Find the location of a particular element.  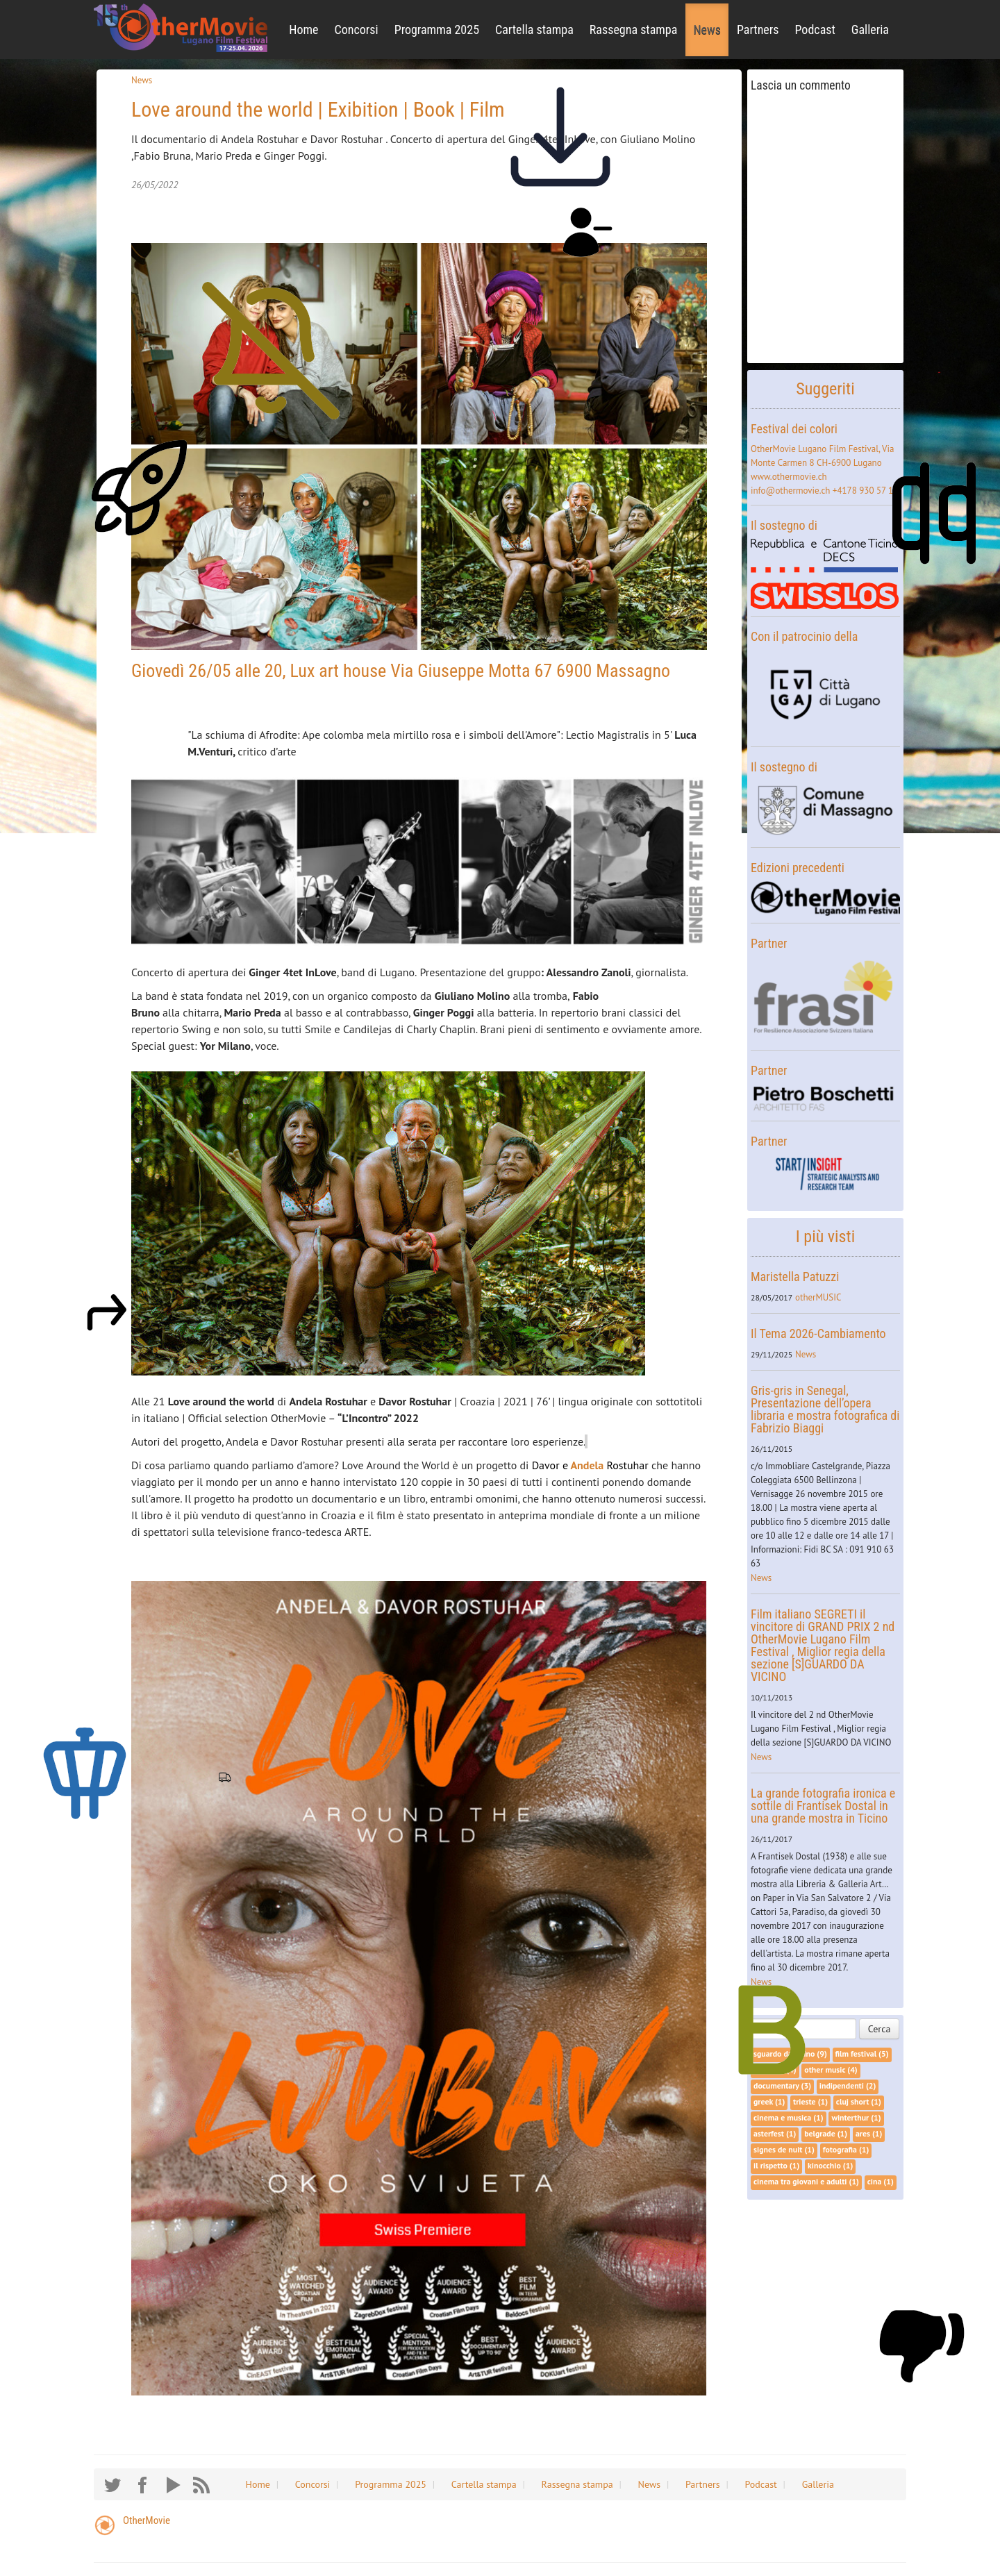

track your delivery status is located at coordinates (225, 1777).